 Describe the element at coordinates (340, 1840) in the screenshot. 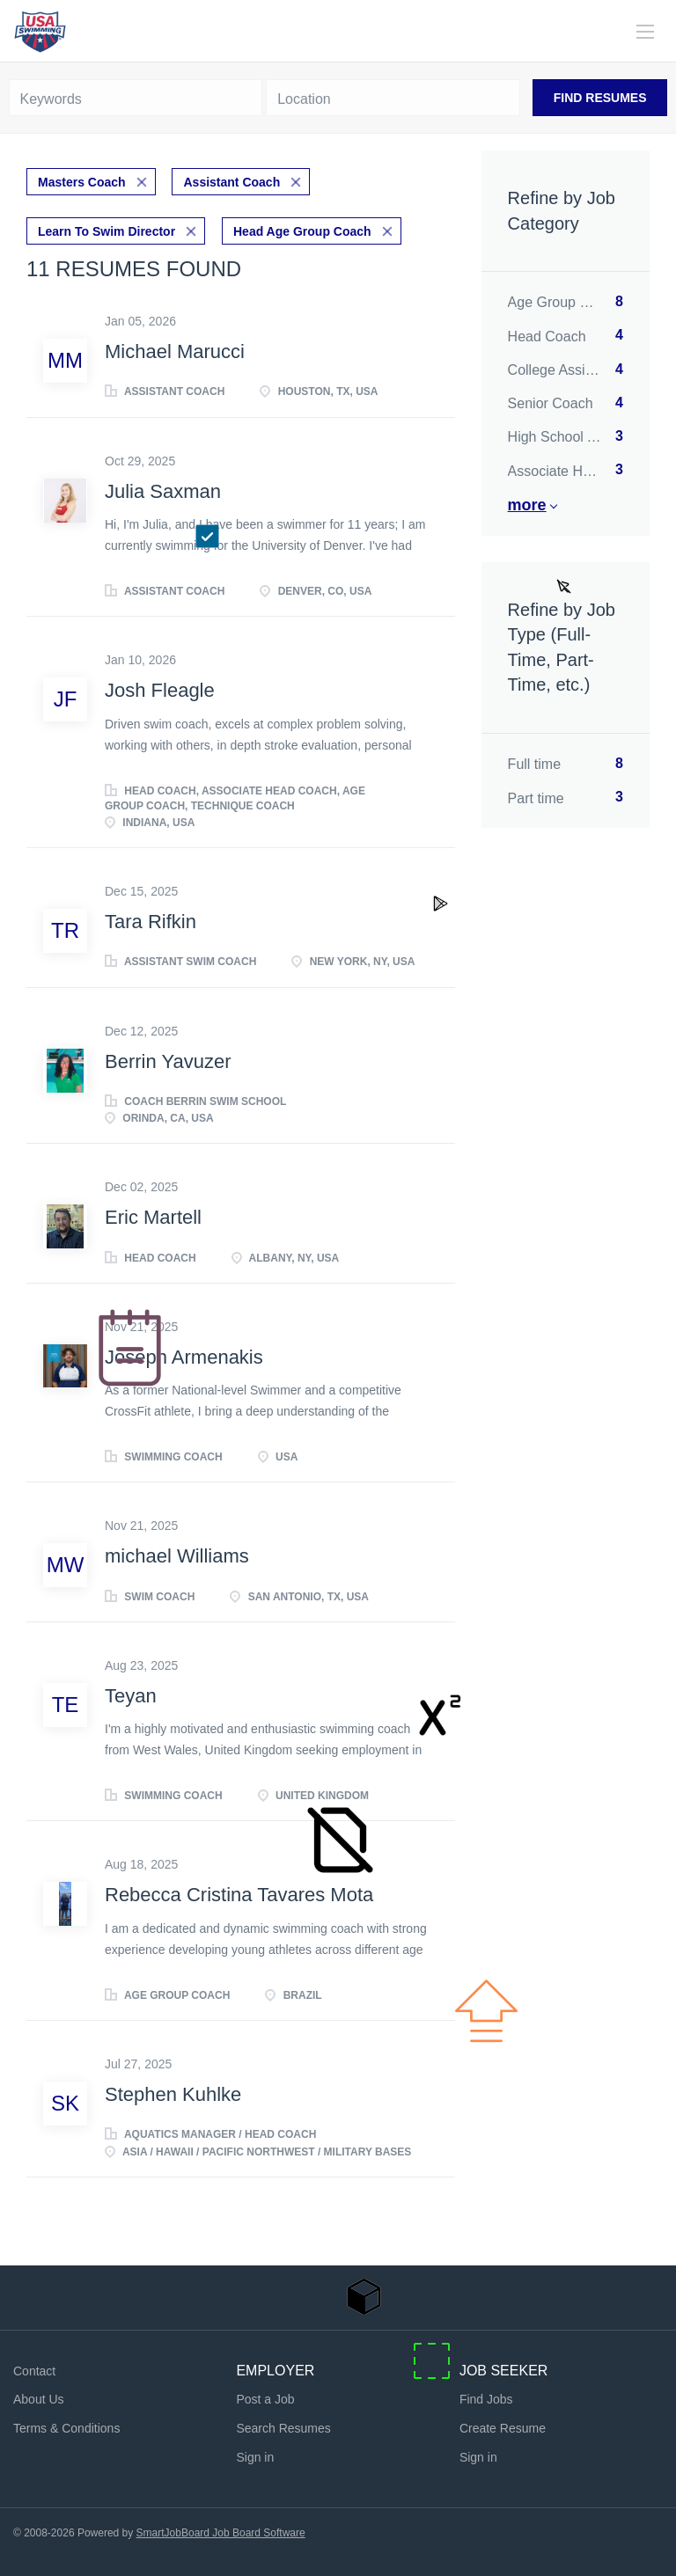

I see `file unavailable or inaccessible` at that location.